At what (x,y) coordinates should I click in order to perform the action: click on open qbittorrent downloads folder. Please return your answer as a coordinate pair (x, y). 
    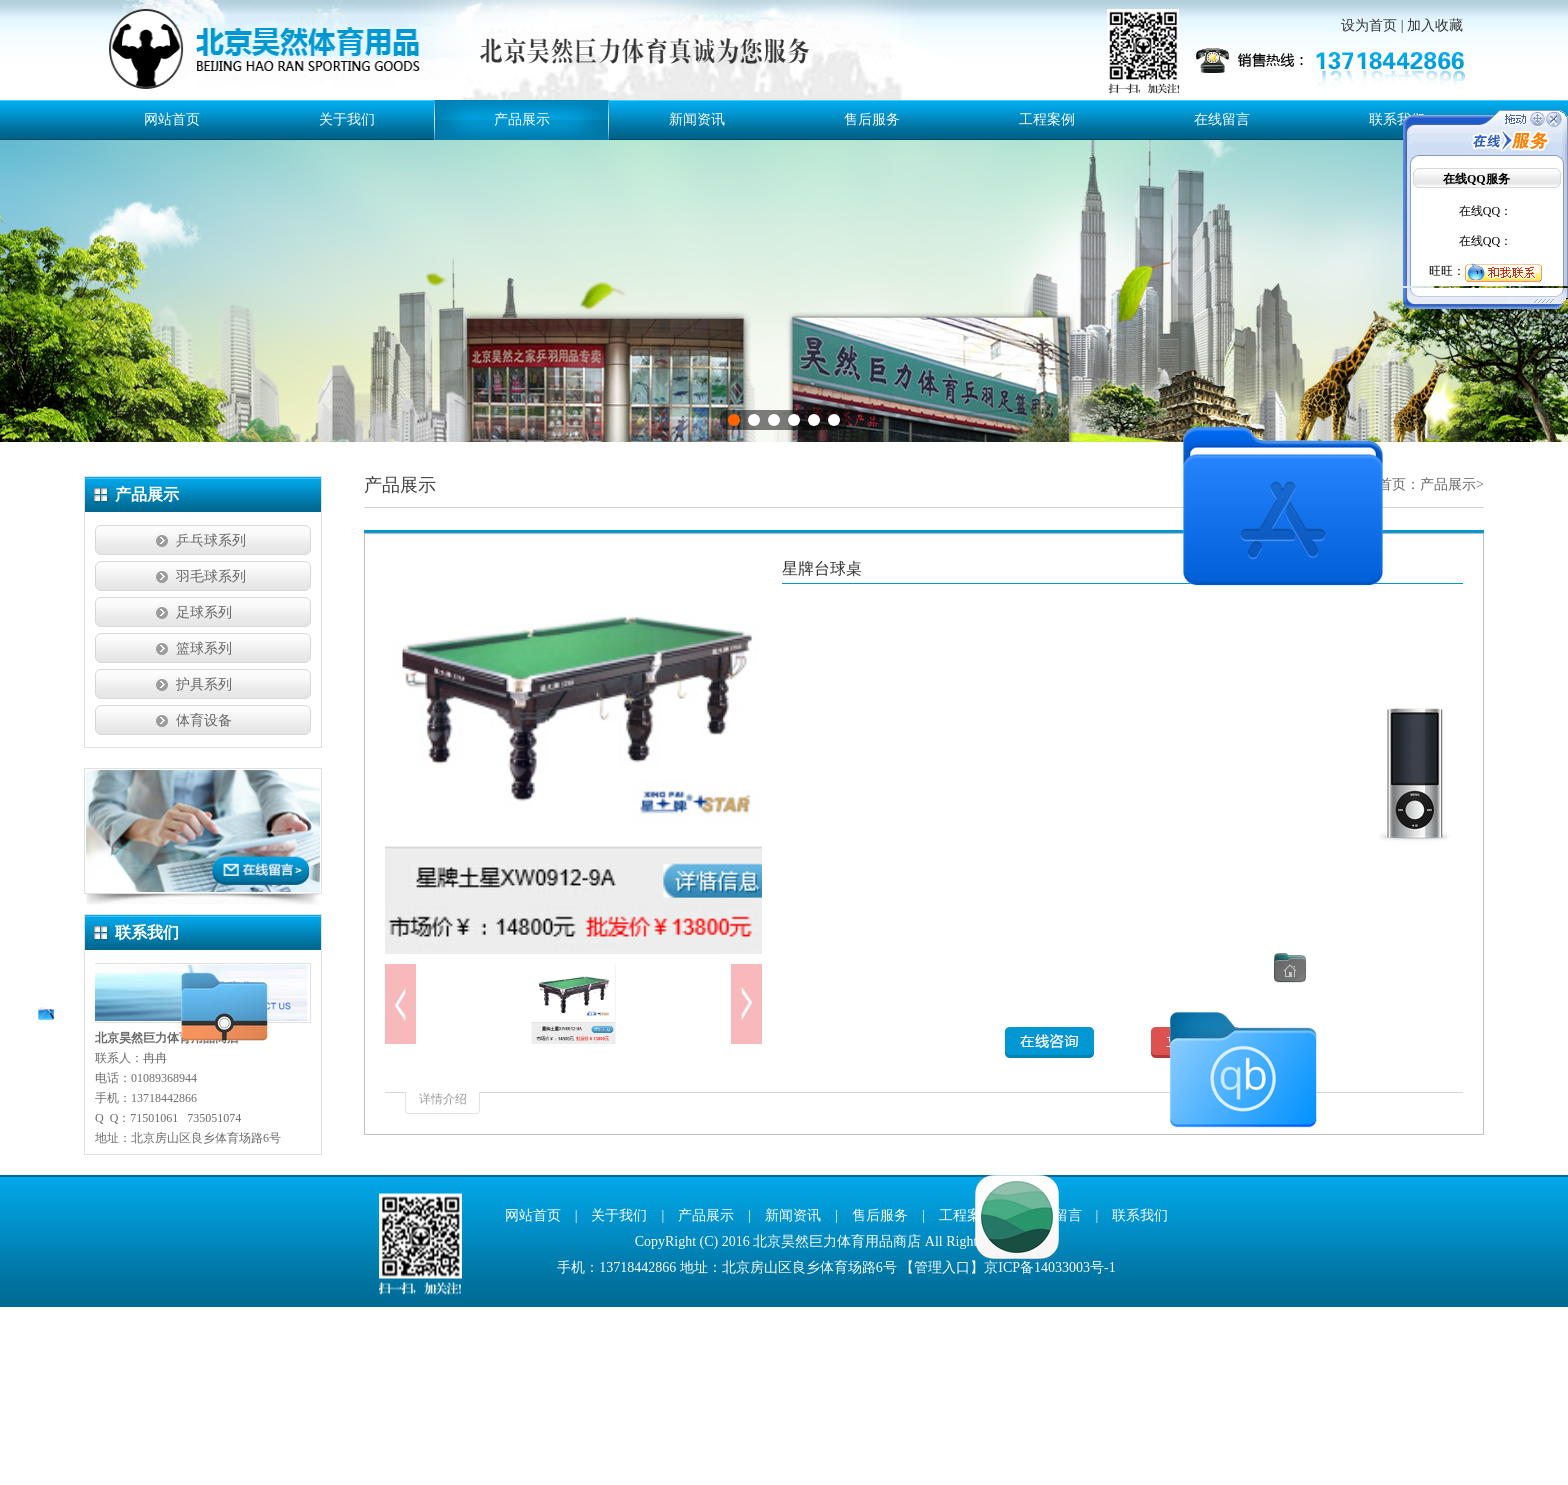
    Looking at the image, I should click on (1242, 1073).